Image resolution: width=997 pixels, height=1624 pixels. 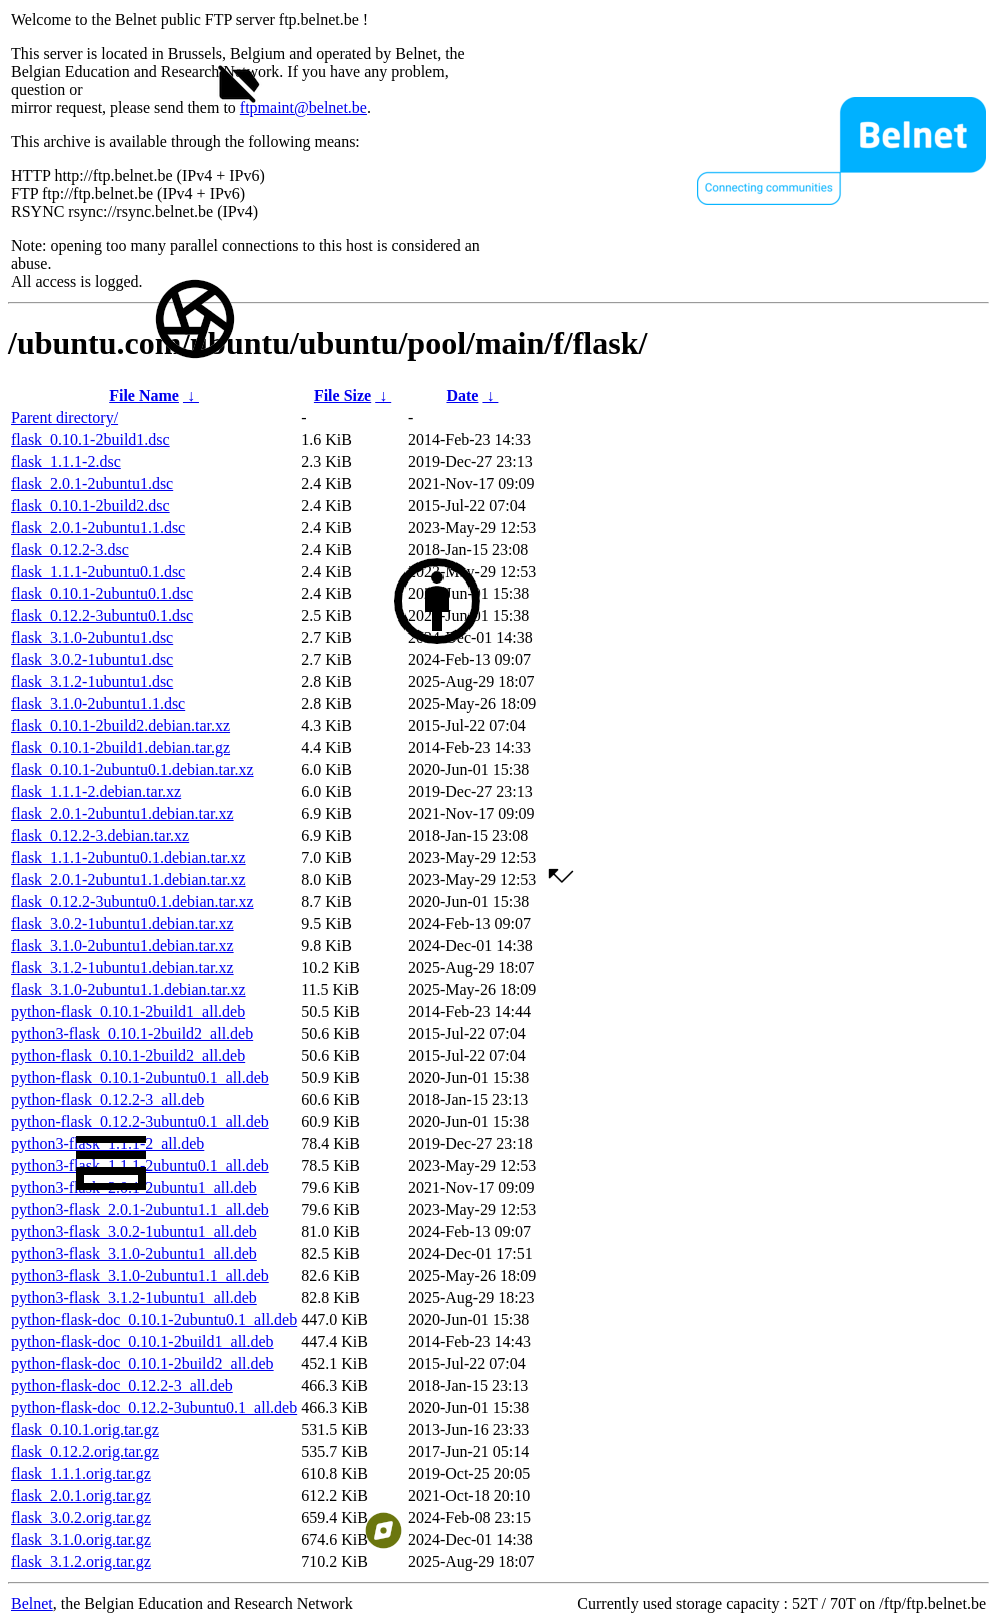 What do you see at coordinates (238, 84) in the screenshot?
I see `remove a label or tag` at bounding box center [238, 84].